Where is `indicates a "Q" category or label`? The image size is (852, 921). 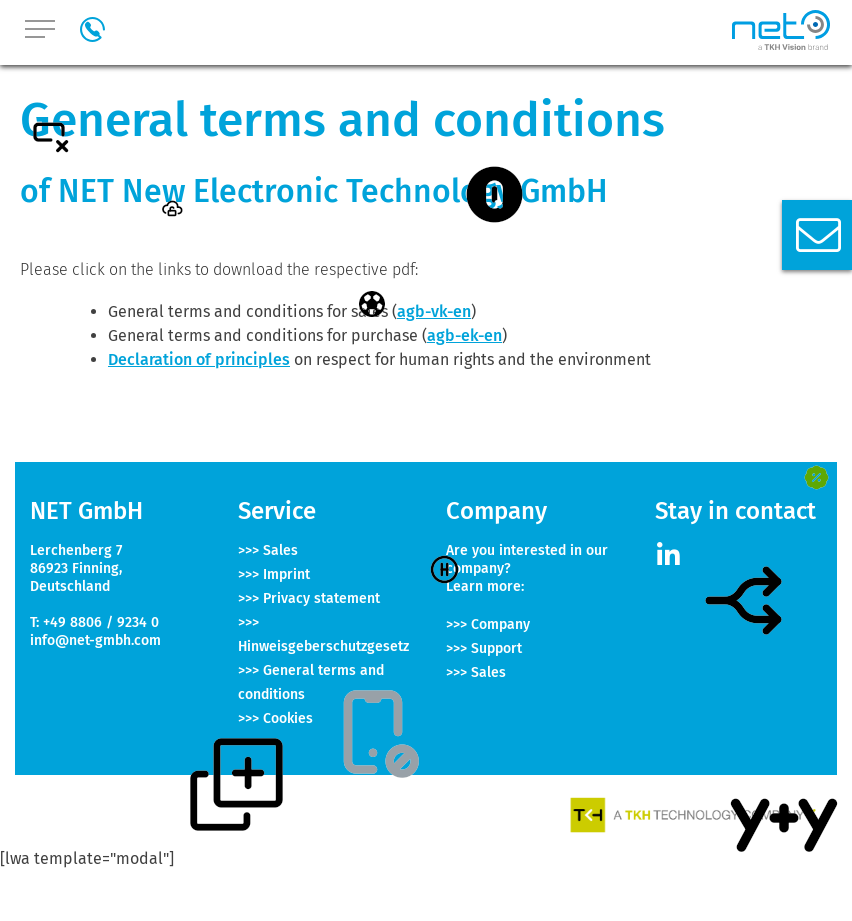 indicates a "Q" category or label is located at coordinates (494, 194).